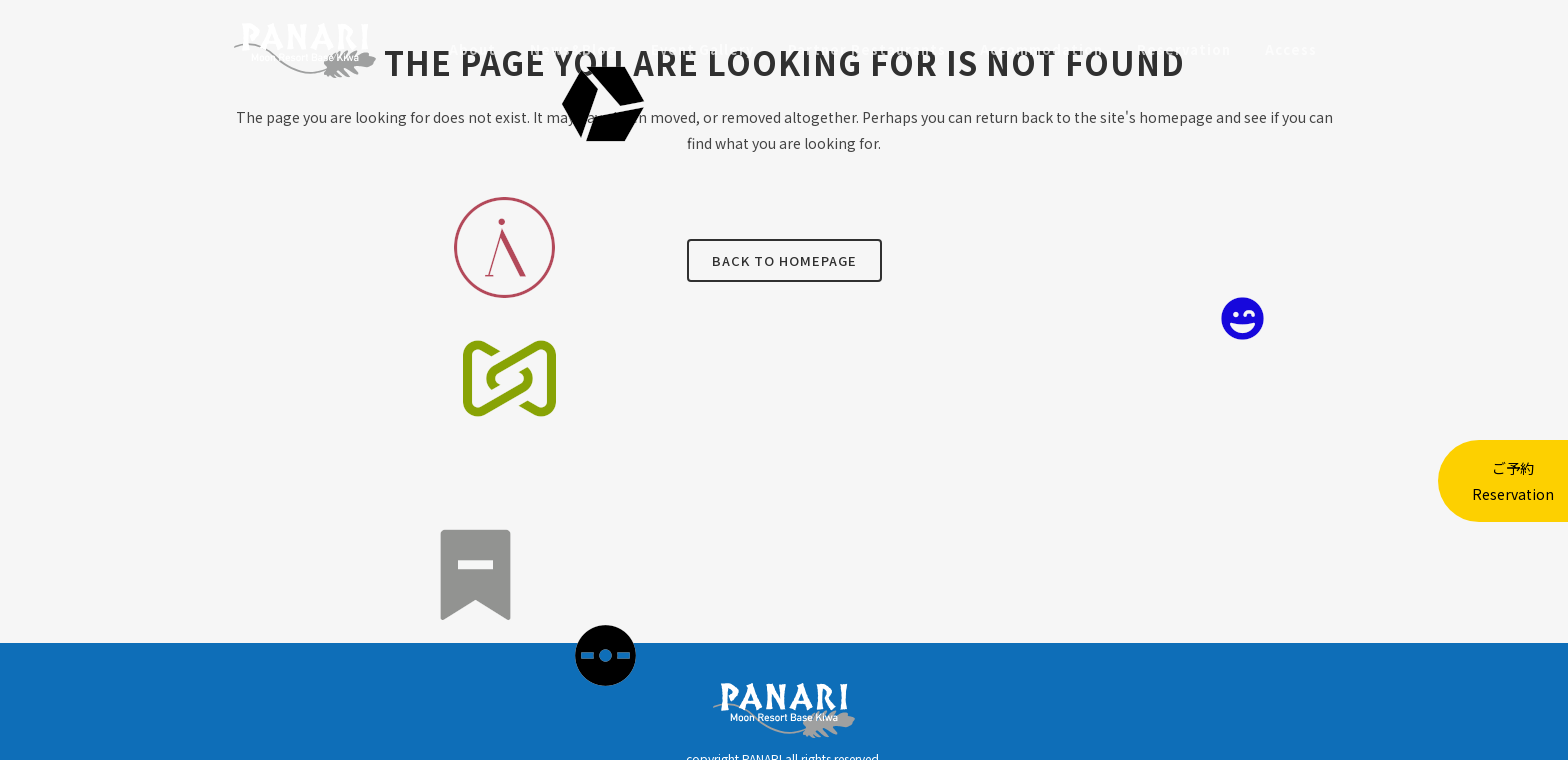 The image size is (1568, 760). I want to click on add a playful or flirty reaction to a message, so click(1242, 318).